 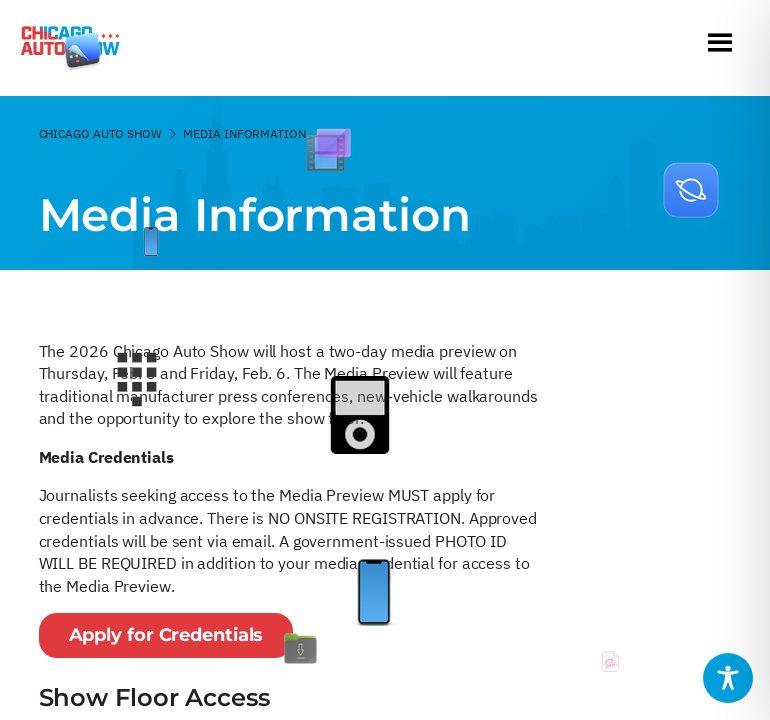 What do you see at coordinates (151, 242) in the screenshot?
I see `iPhone 15 device icon` at bounding box center [151, 242].